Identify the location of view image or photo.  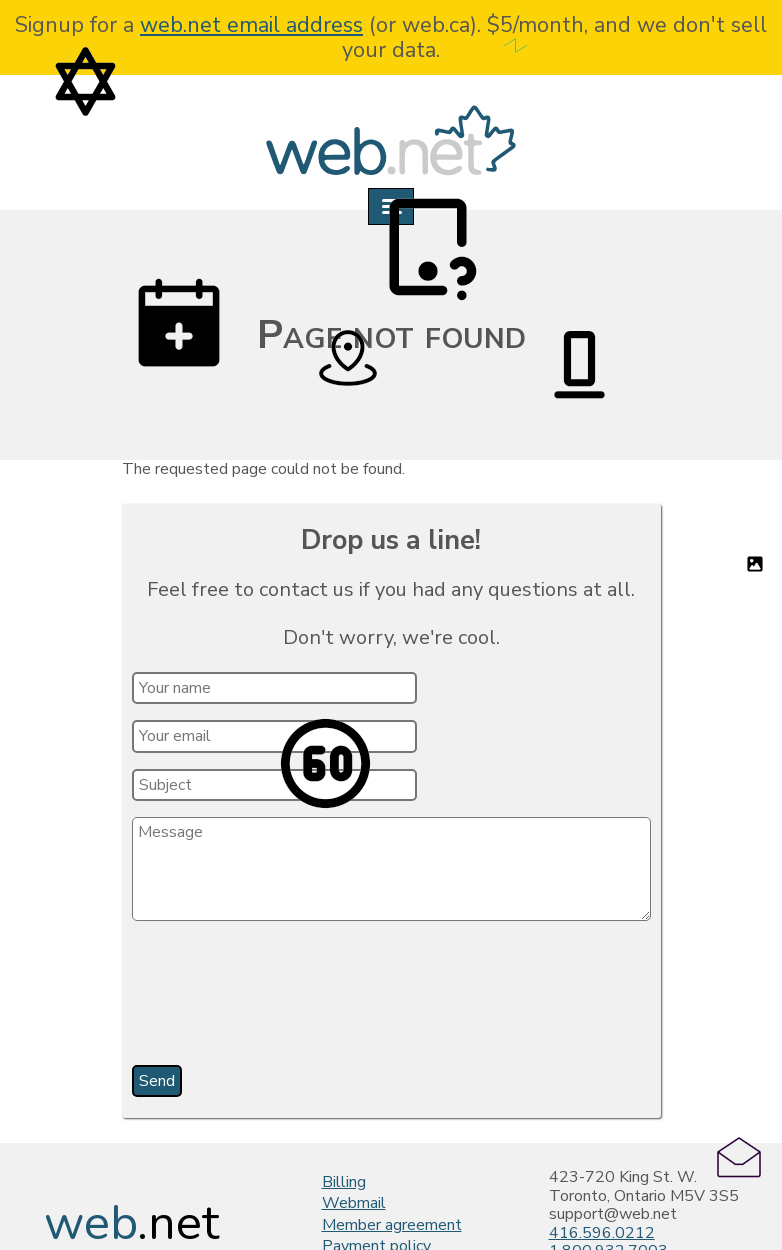
(755, 564).